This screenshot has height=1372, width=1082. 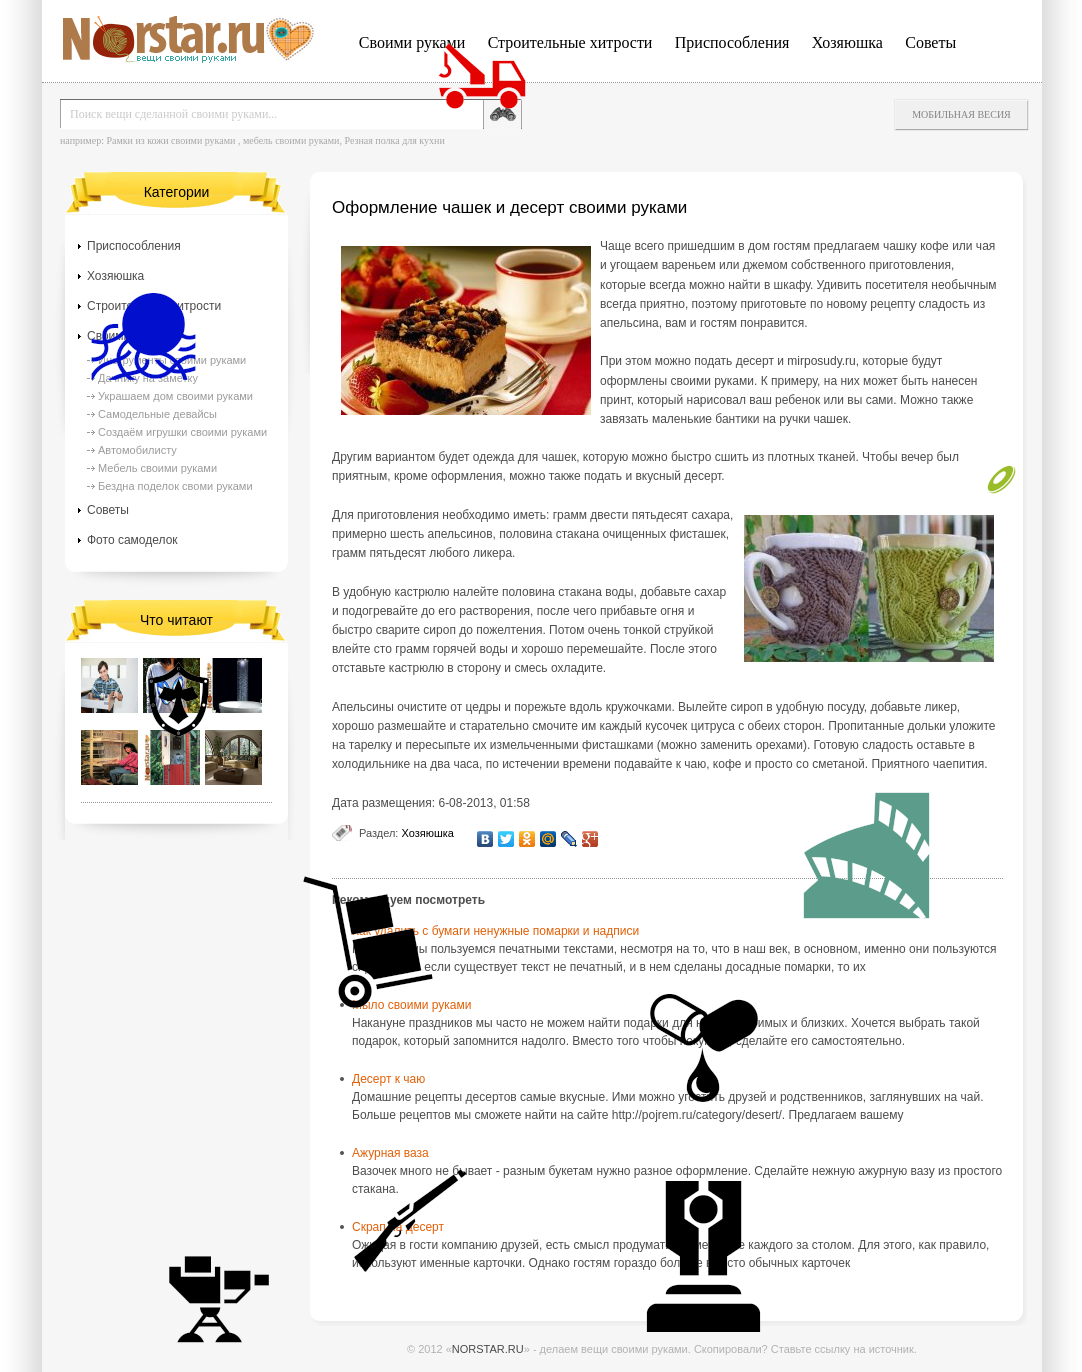 I want to click on request roadside assistance, so click(x=482, y=76).